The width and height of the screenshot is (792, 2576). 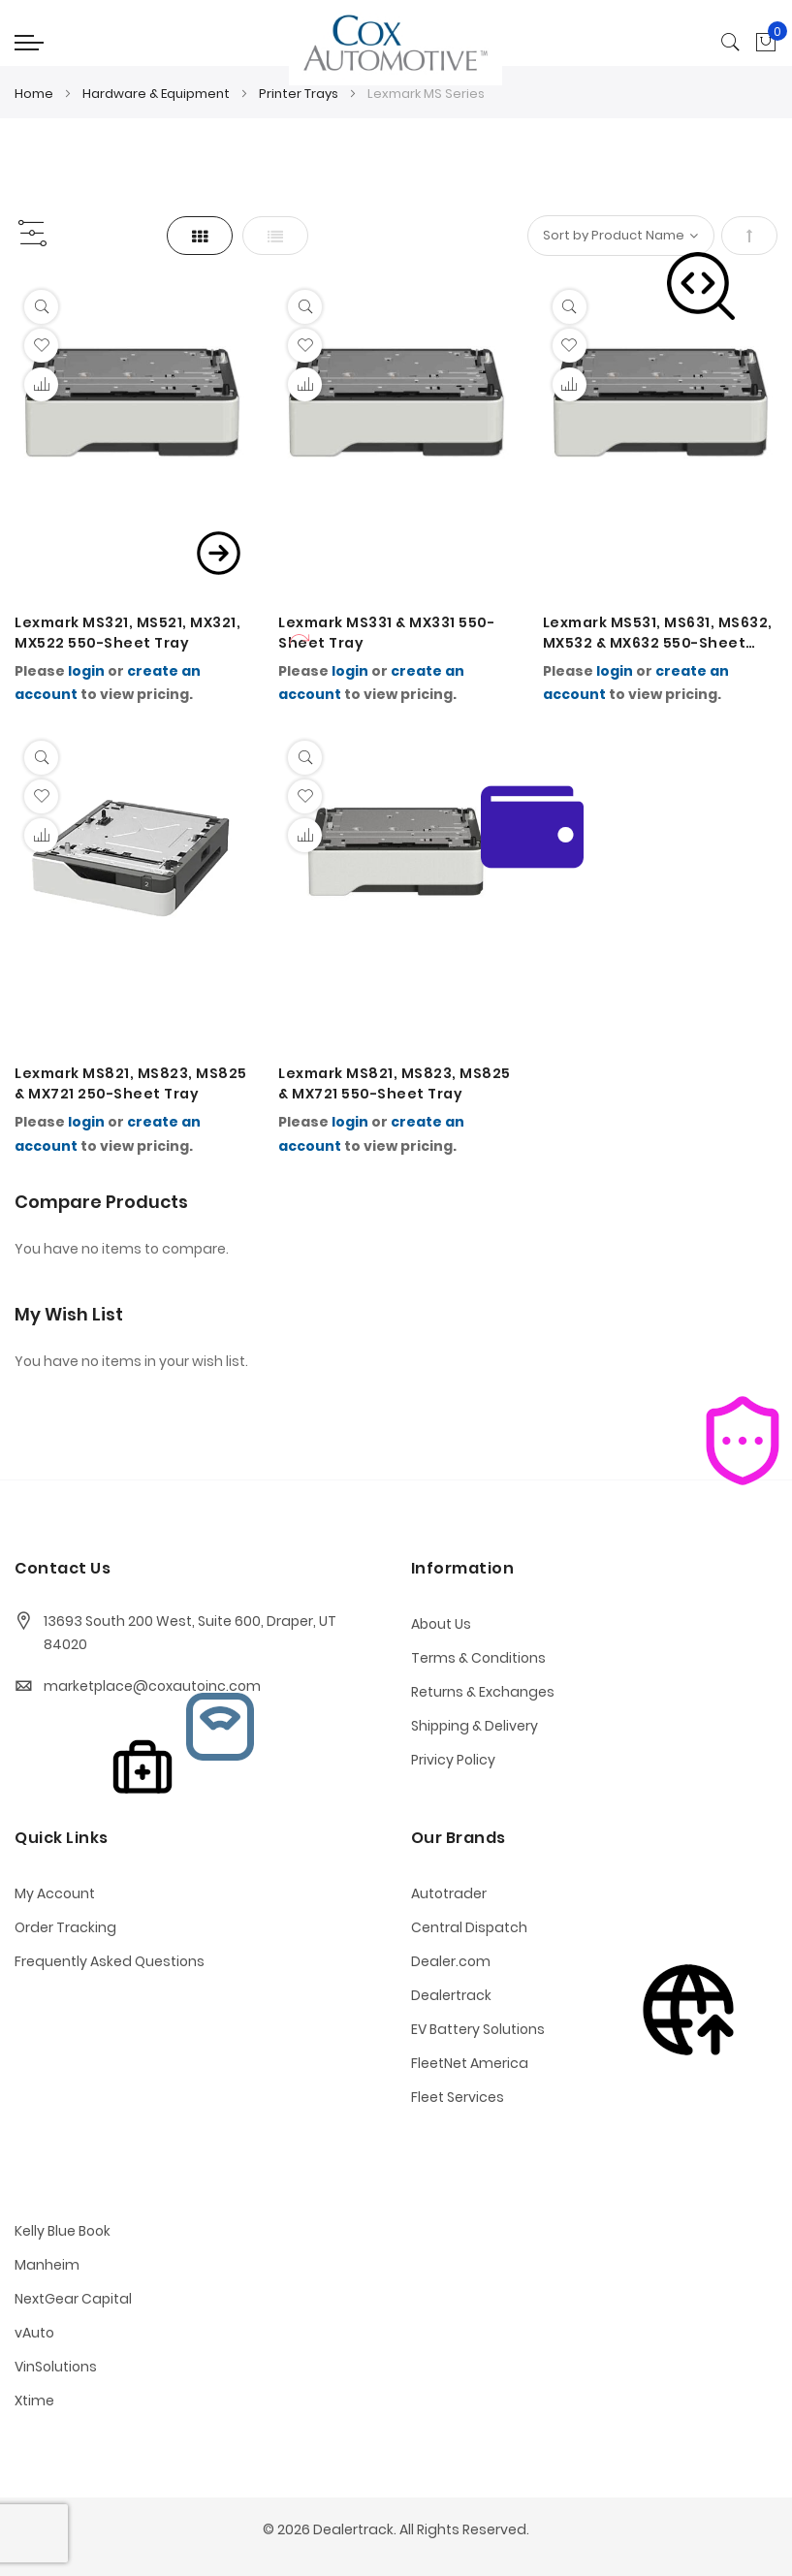 I want to click on access medical or health records, so click(x=143, y=1769).